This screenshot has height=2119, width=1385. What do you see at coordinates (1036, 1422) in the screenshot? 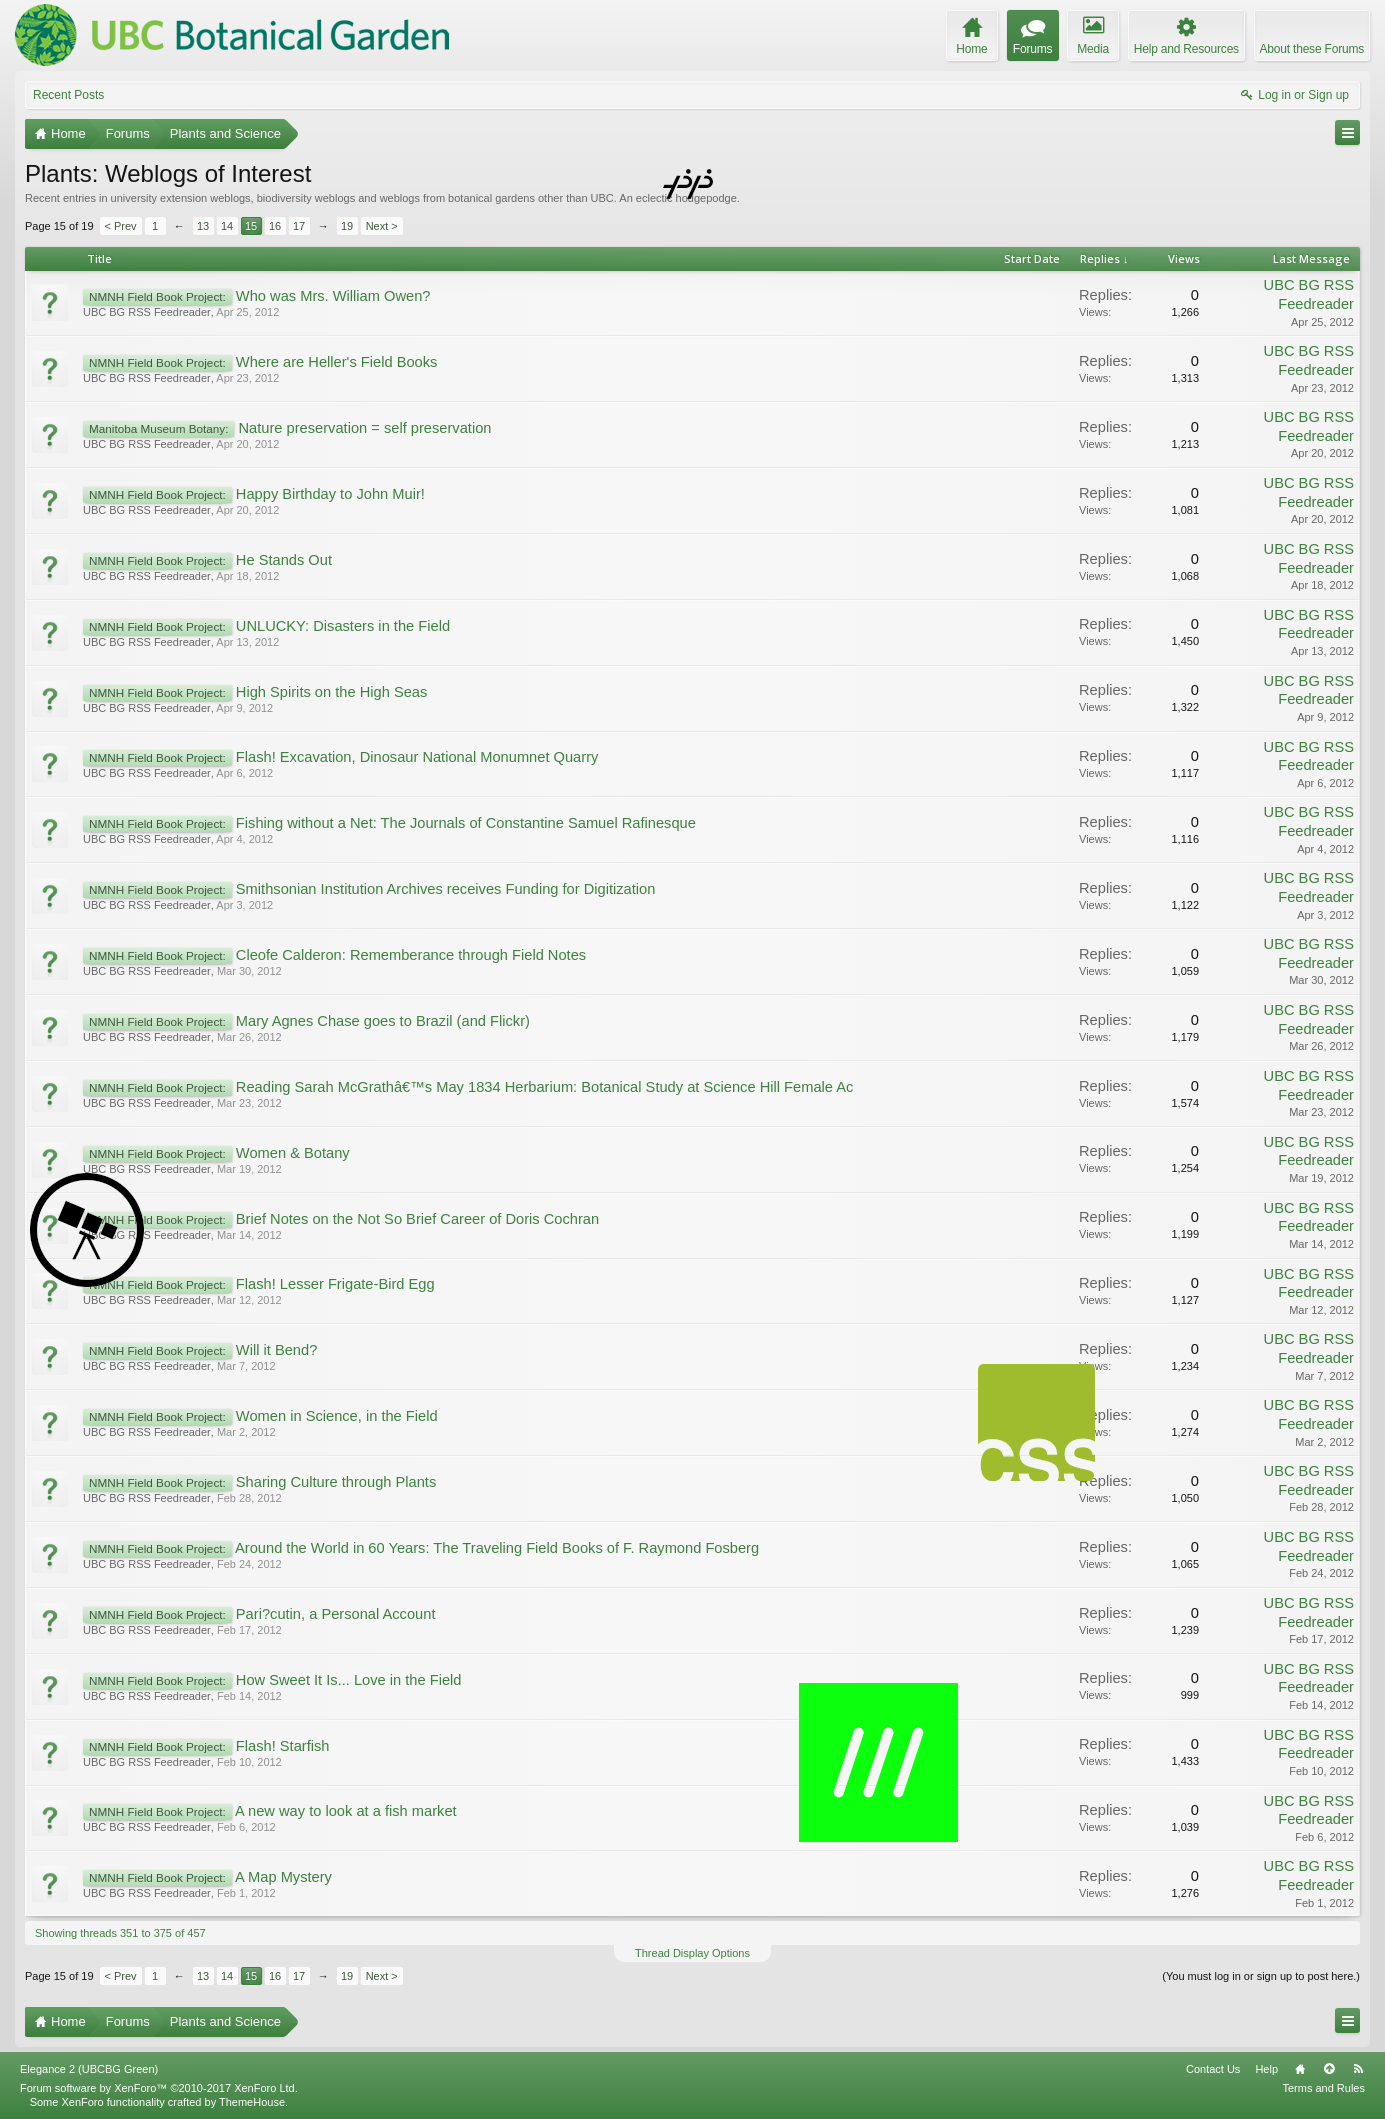
I see `visit CSS Wizardry website or resources` at bounding box center [1036, 1422].